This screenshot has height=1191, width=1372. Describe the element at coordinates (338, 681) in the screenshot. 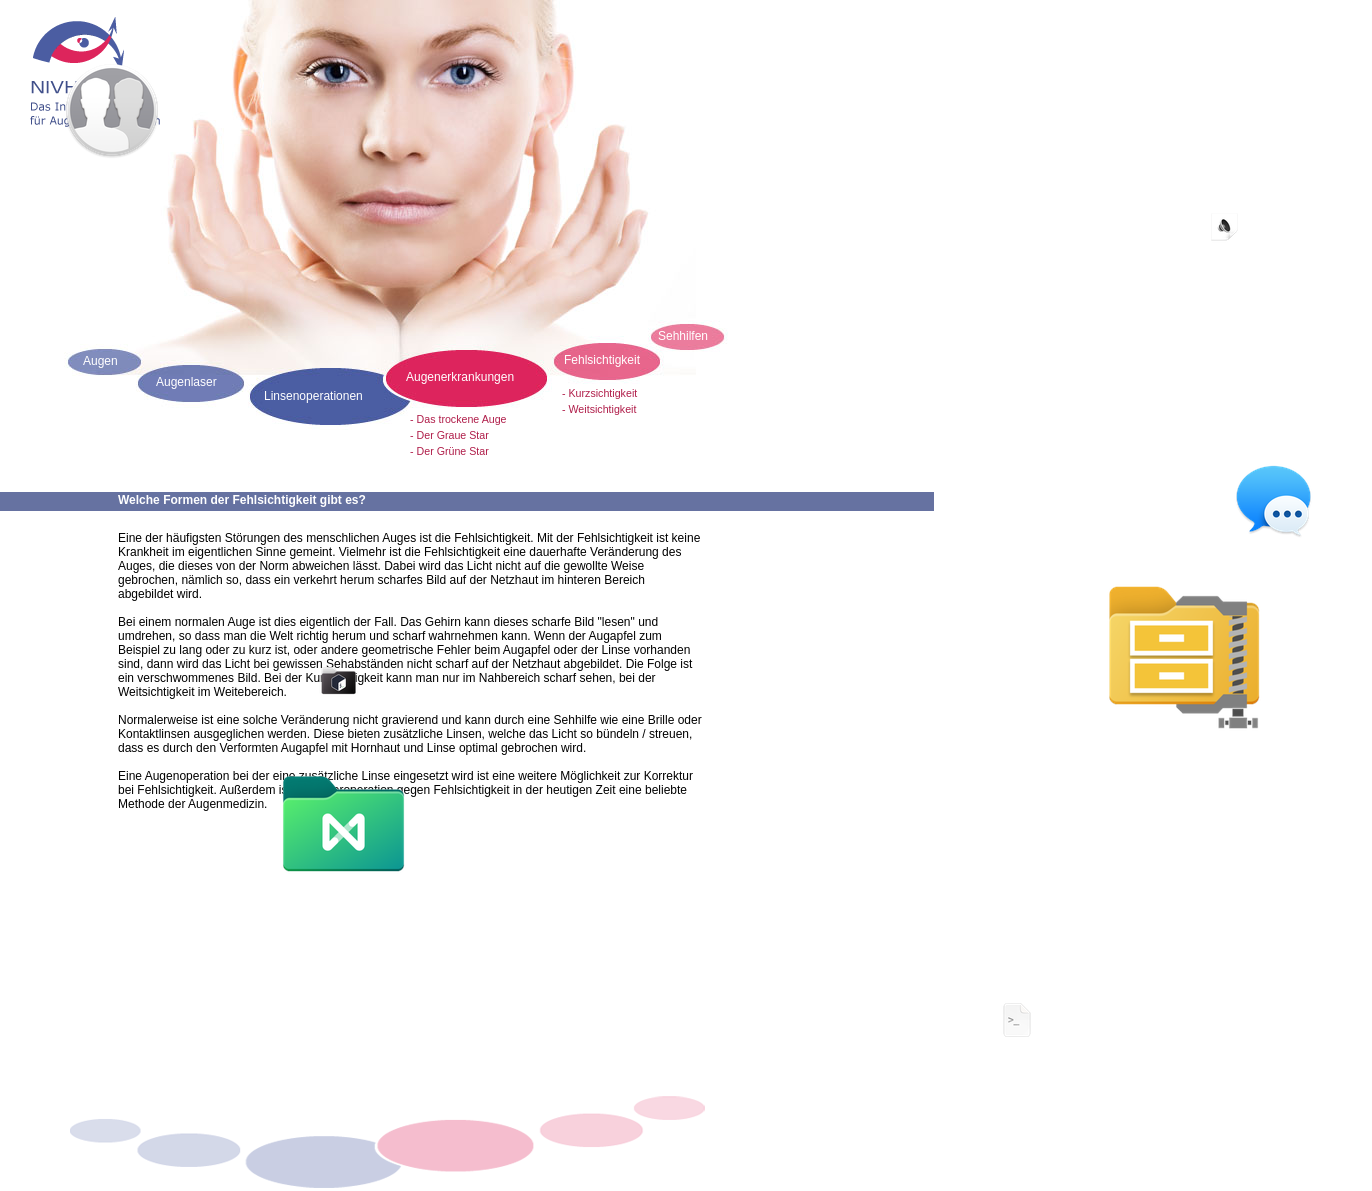

I see `open folder containing bash scripts` at that location.